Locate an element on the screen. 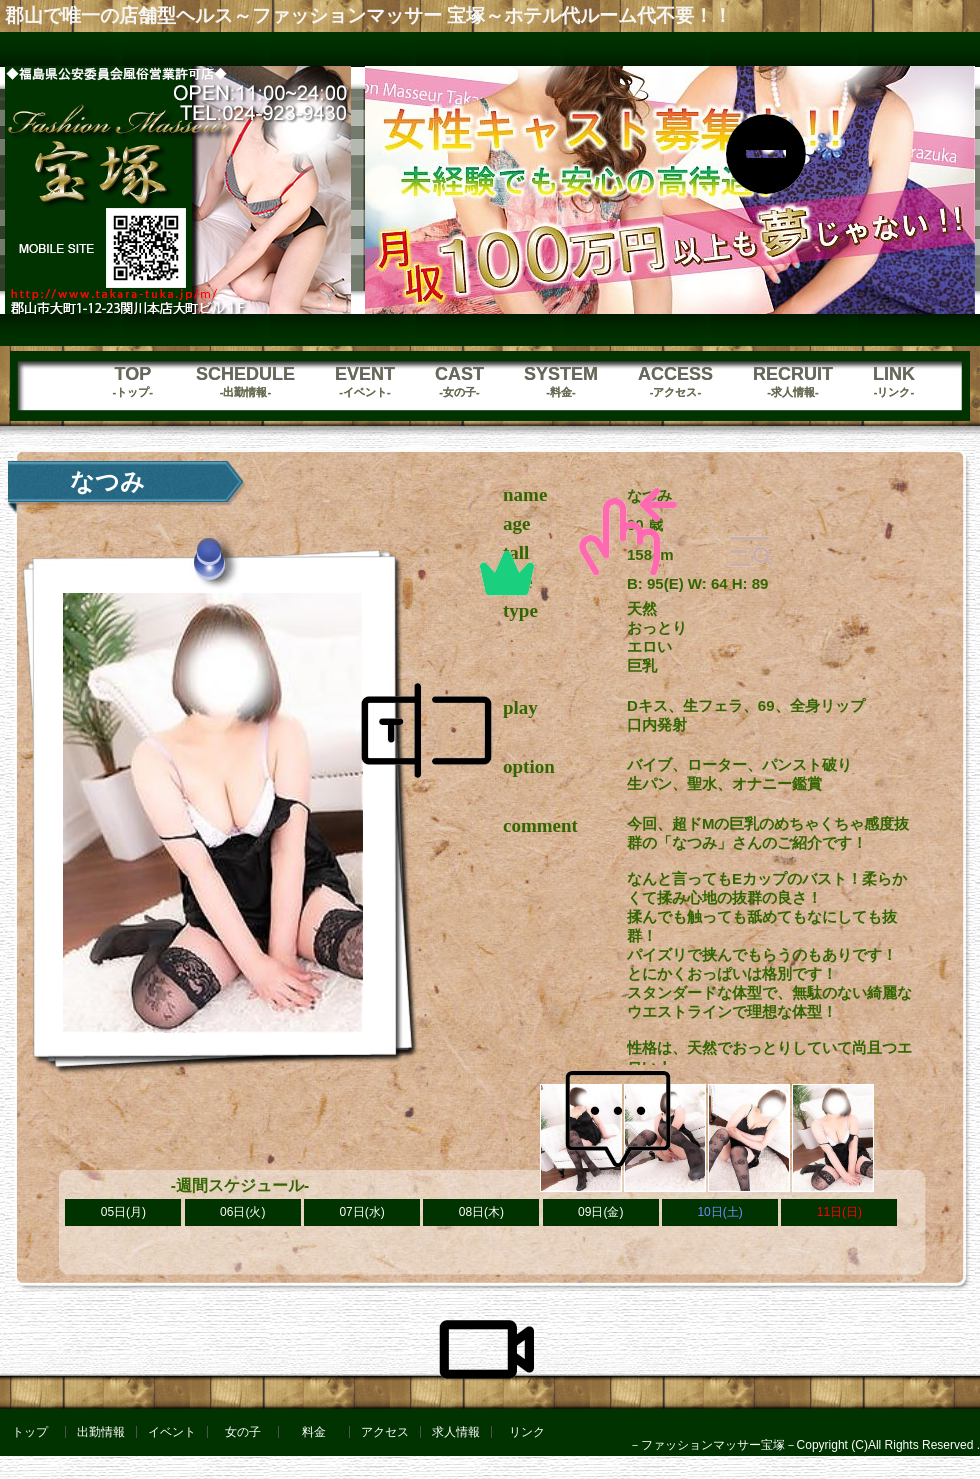 The width and height of the screenshot is (980, 1479). start a video call is located at coordinates (484, 1349).